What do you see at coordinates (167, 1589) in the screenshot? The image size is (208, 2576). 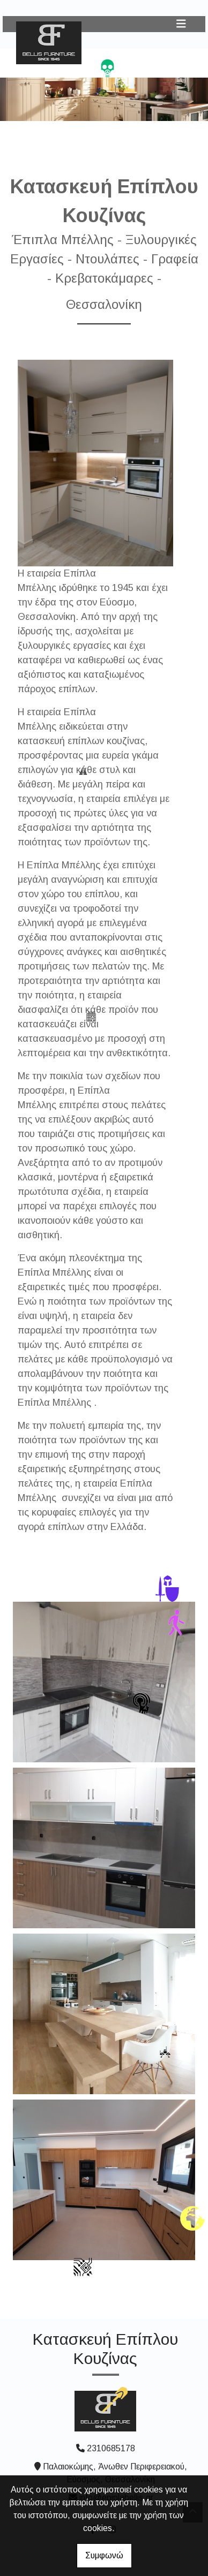 I see `access your equipment or inventory` at bounding box center [167, 1589].